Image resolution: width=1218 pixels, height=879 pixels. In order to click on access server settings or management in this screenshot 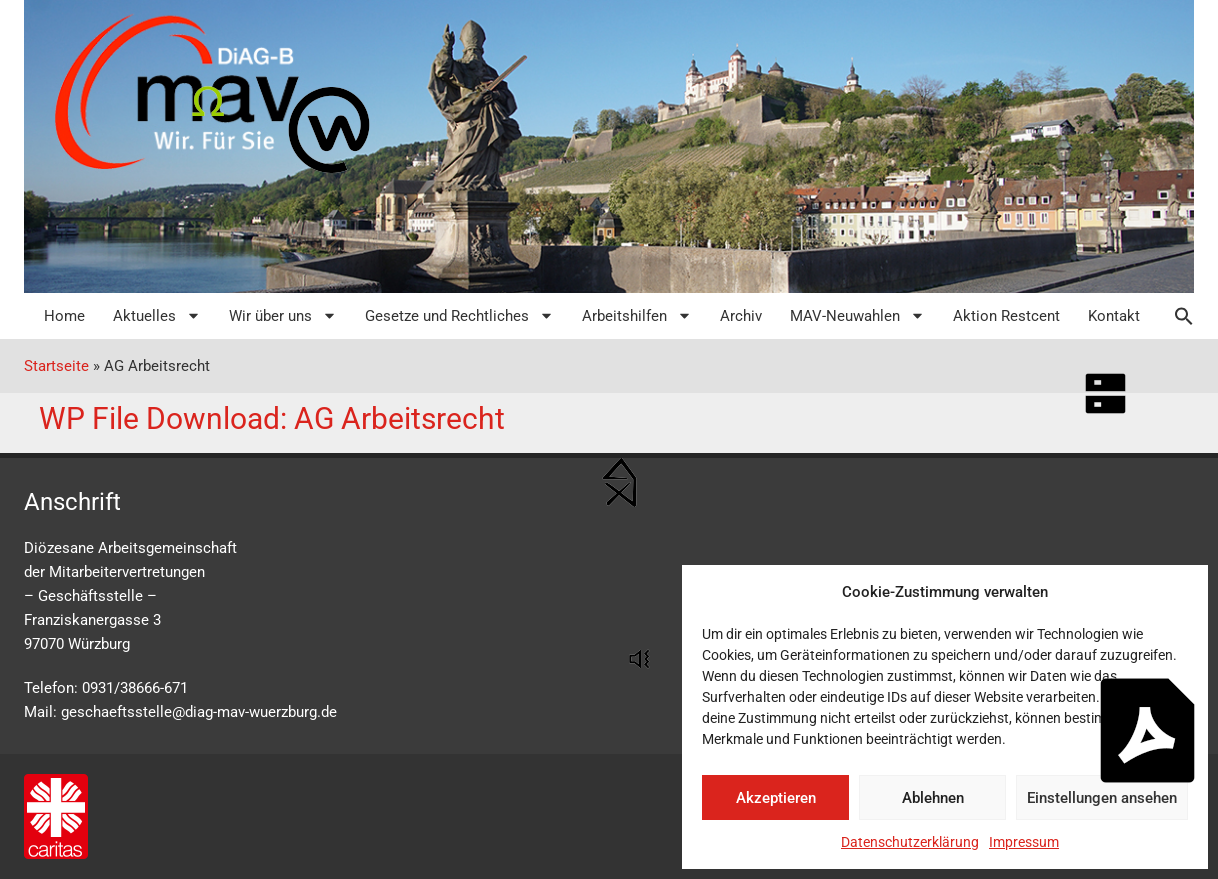, I will do `click(1105, 393)`.